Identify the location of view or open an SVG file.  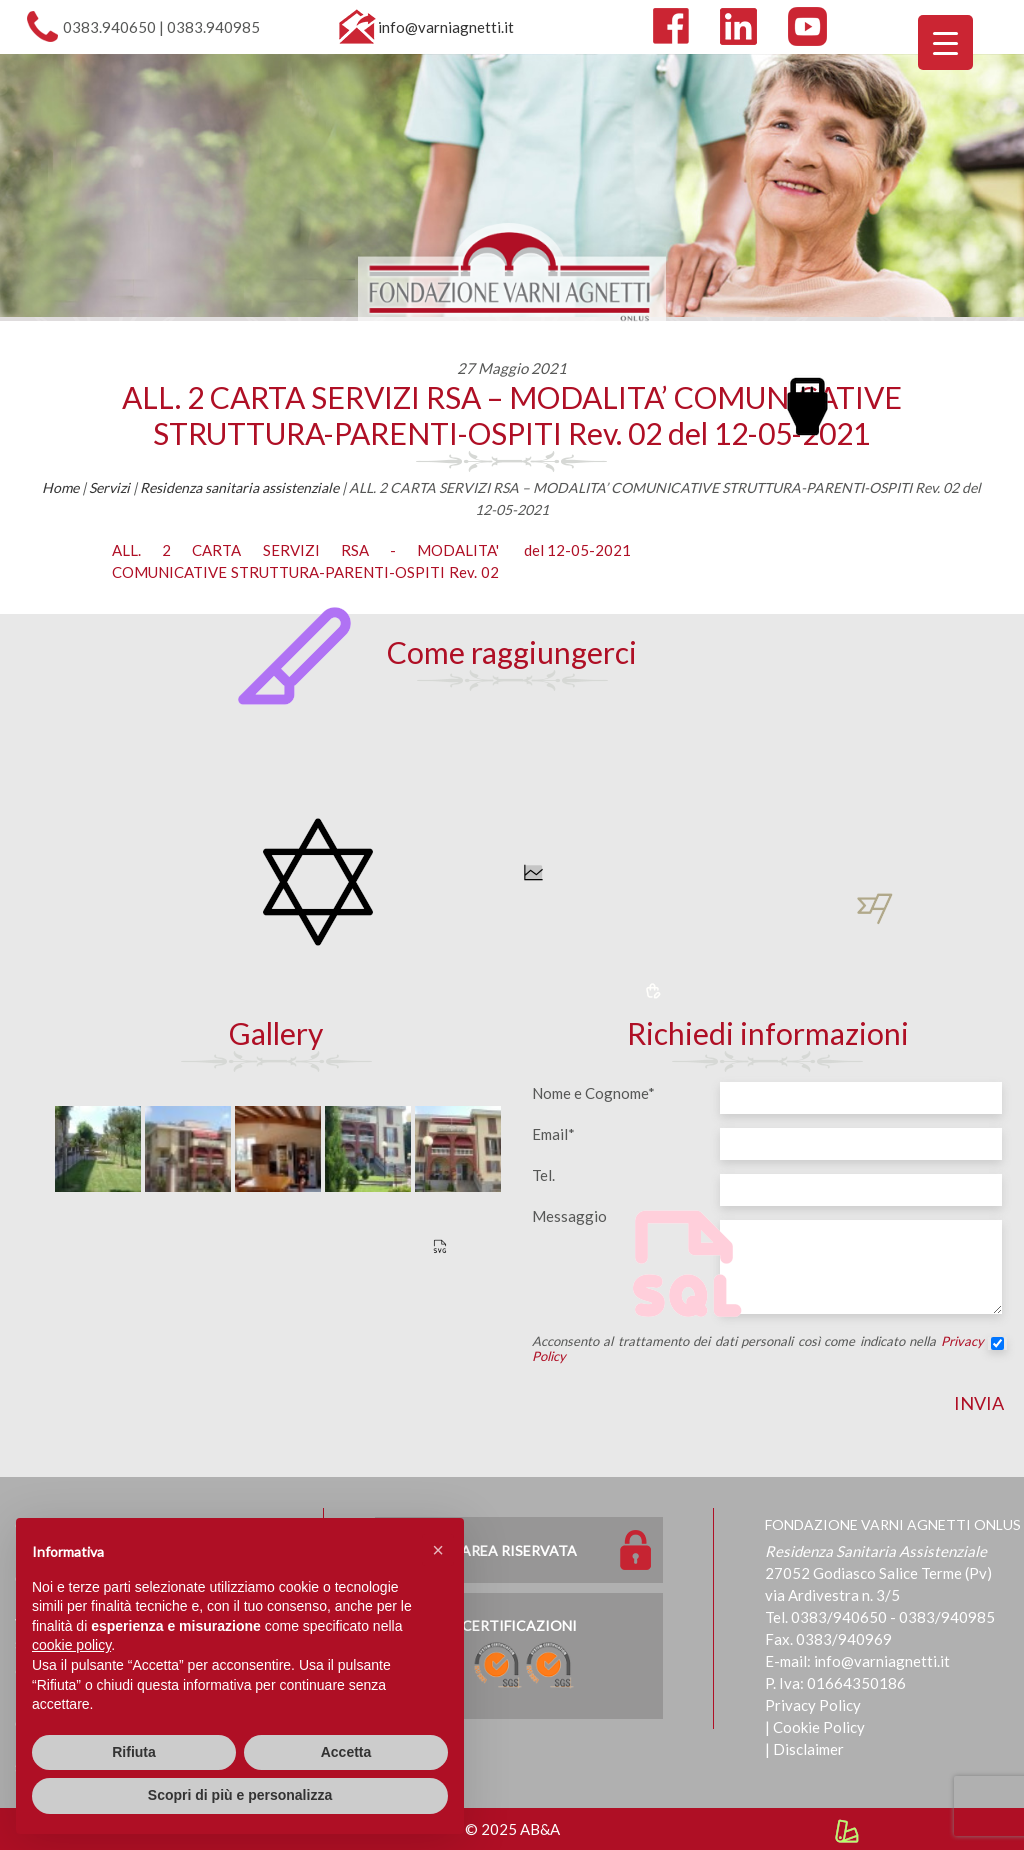
(440, 1247).